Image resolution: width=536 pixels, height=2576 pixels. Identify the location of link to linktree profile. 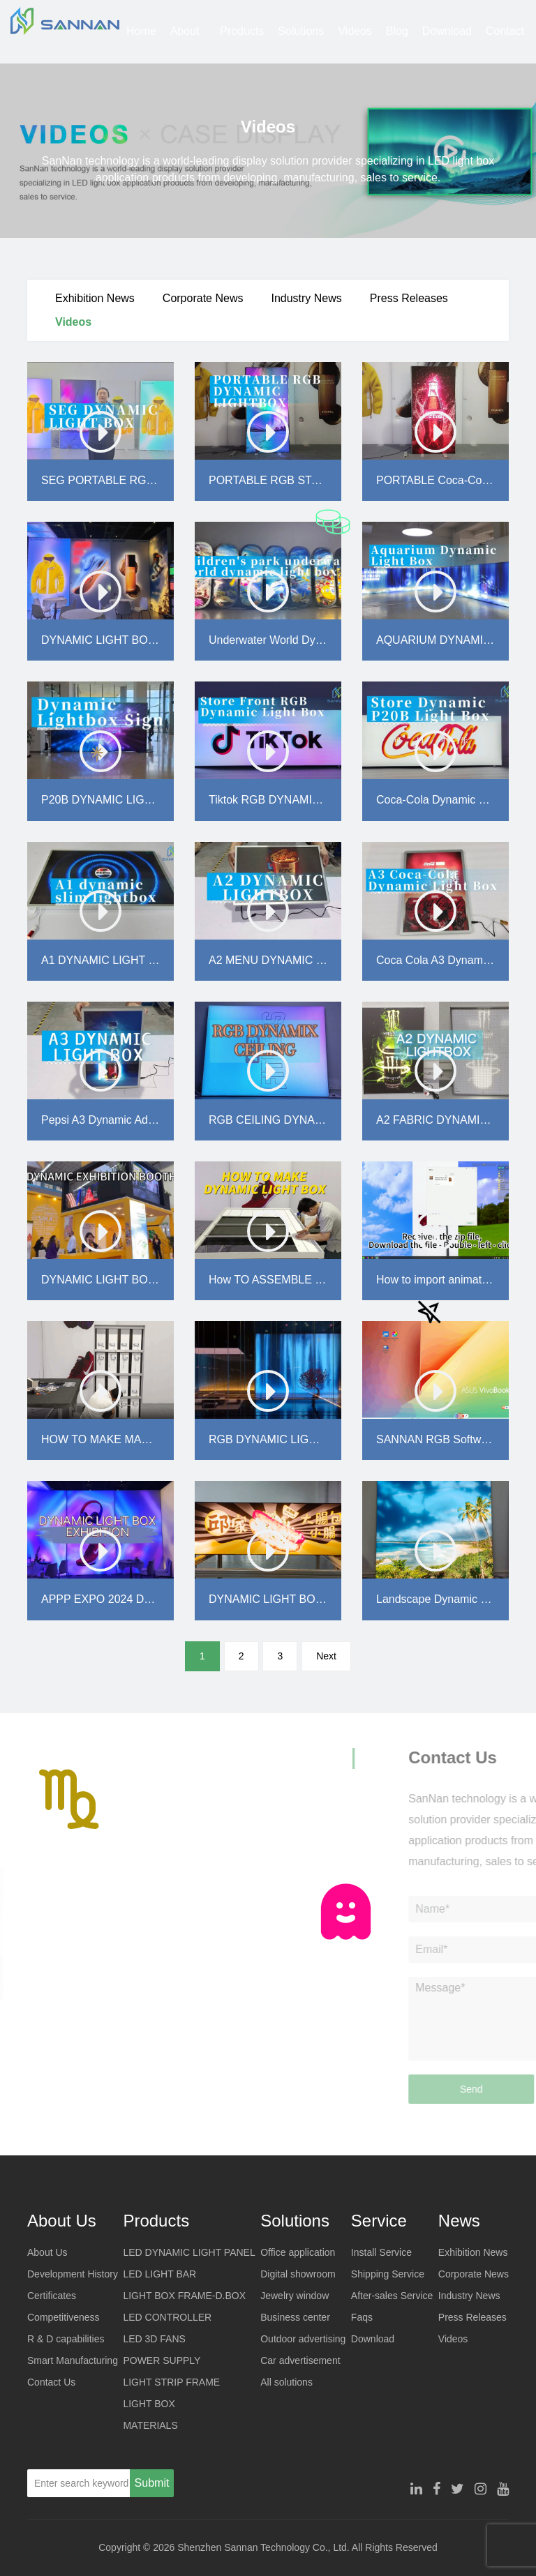
(97, 754).